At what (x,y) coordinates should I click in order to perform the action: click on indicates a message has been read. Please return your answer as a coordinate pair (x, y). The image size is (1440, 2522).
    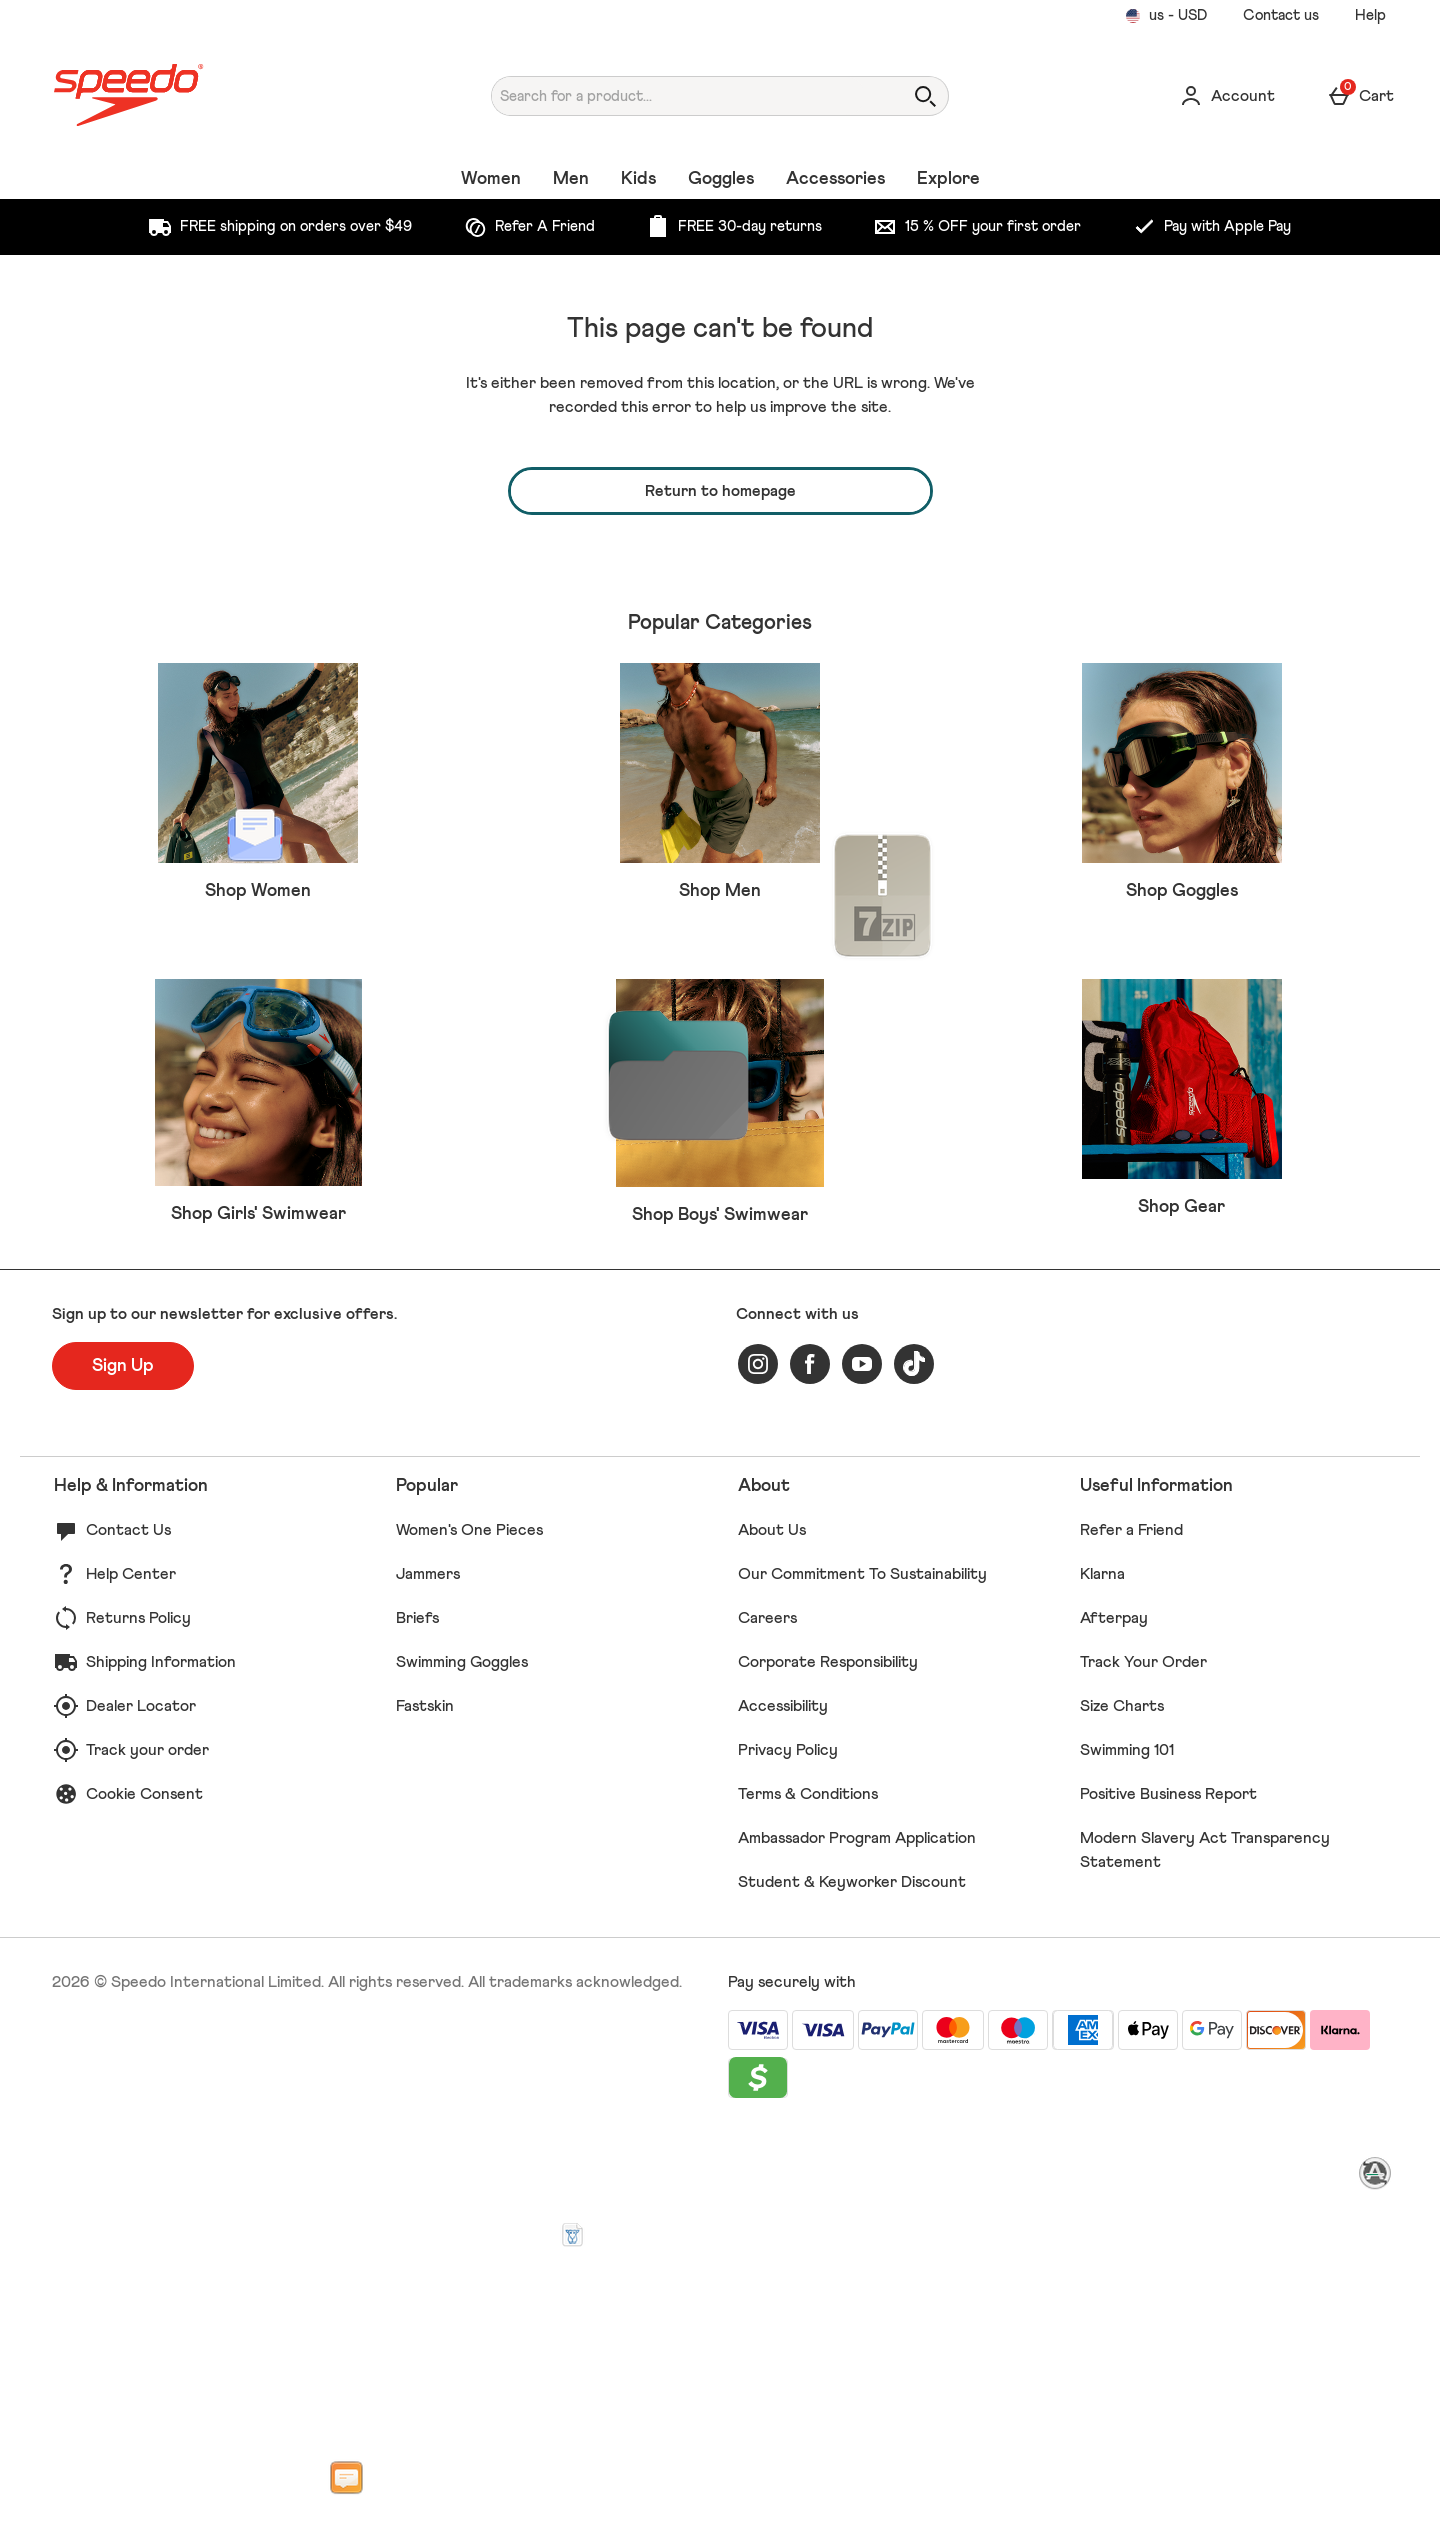
    Looking at the image, I should click on (255, 836).